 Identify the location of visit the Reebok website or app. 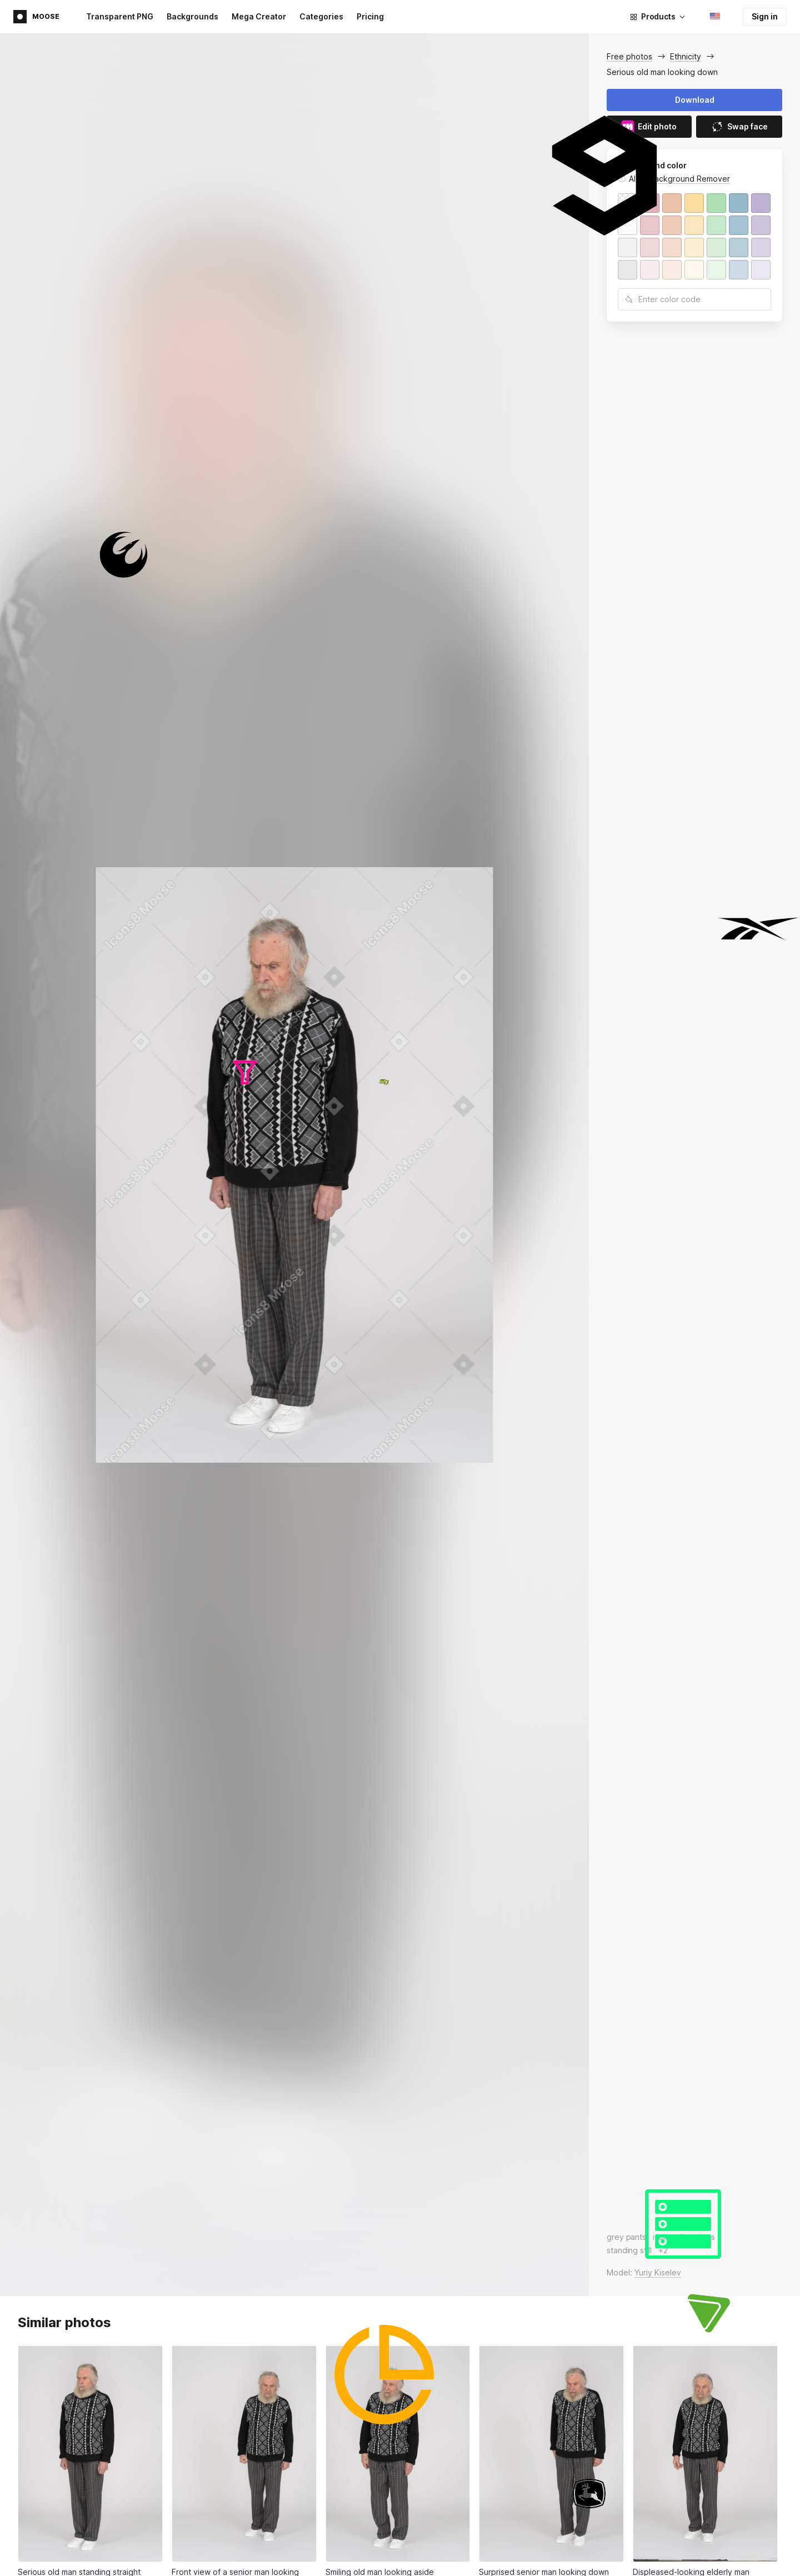
(758, 929).